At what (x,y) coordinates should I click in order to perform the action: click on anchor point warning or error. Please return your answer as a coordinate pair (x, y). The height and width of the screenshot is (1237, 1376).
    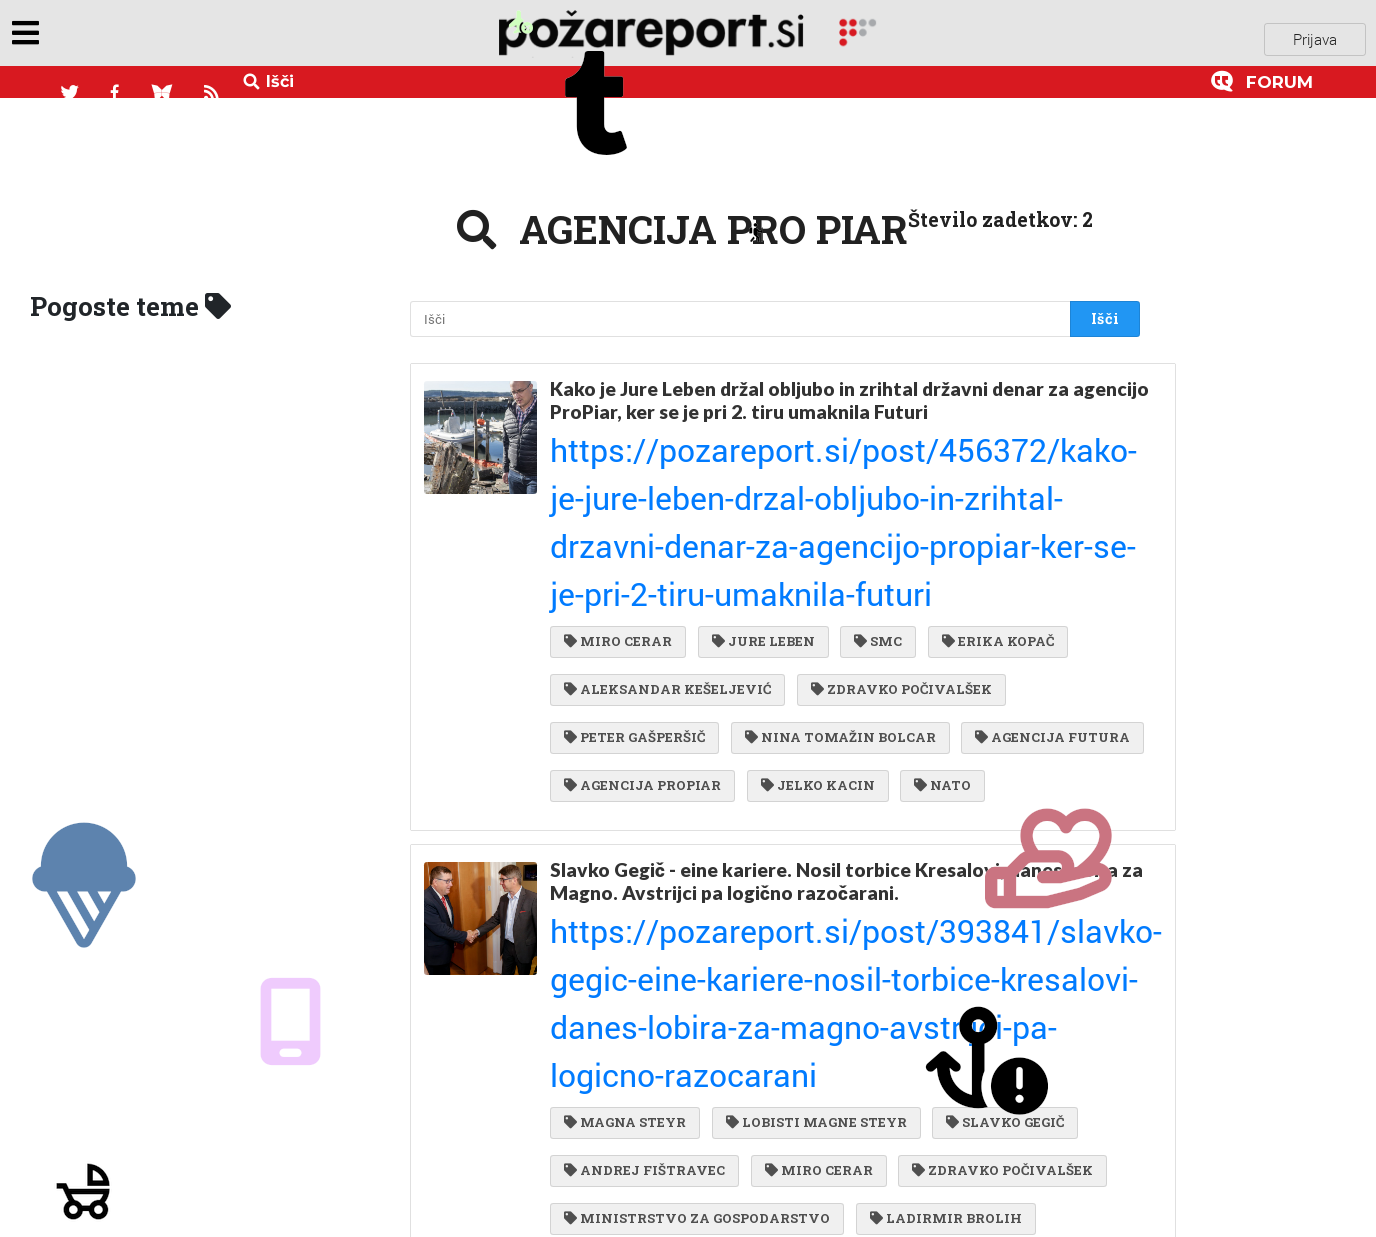
    Looking at the image, I should click on (984, 1057).